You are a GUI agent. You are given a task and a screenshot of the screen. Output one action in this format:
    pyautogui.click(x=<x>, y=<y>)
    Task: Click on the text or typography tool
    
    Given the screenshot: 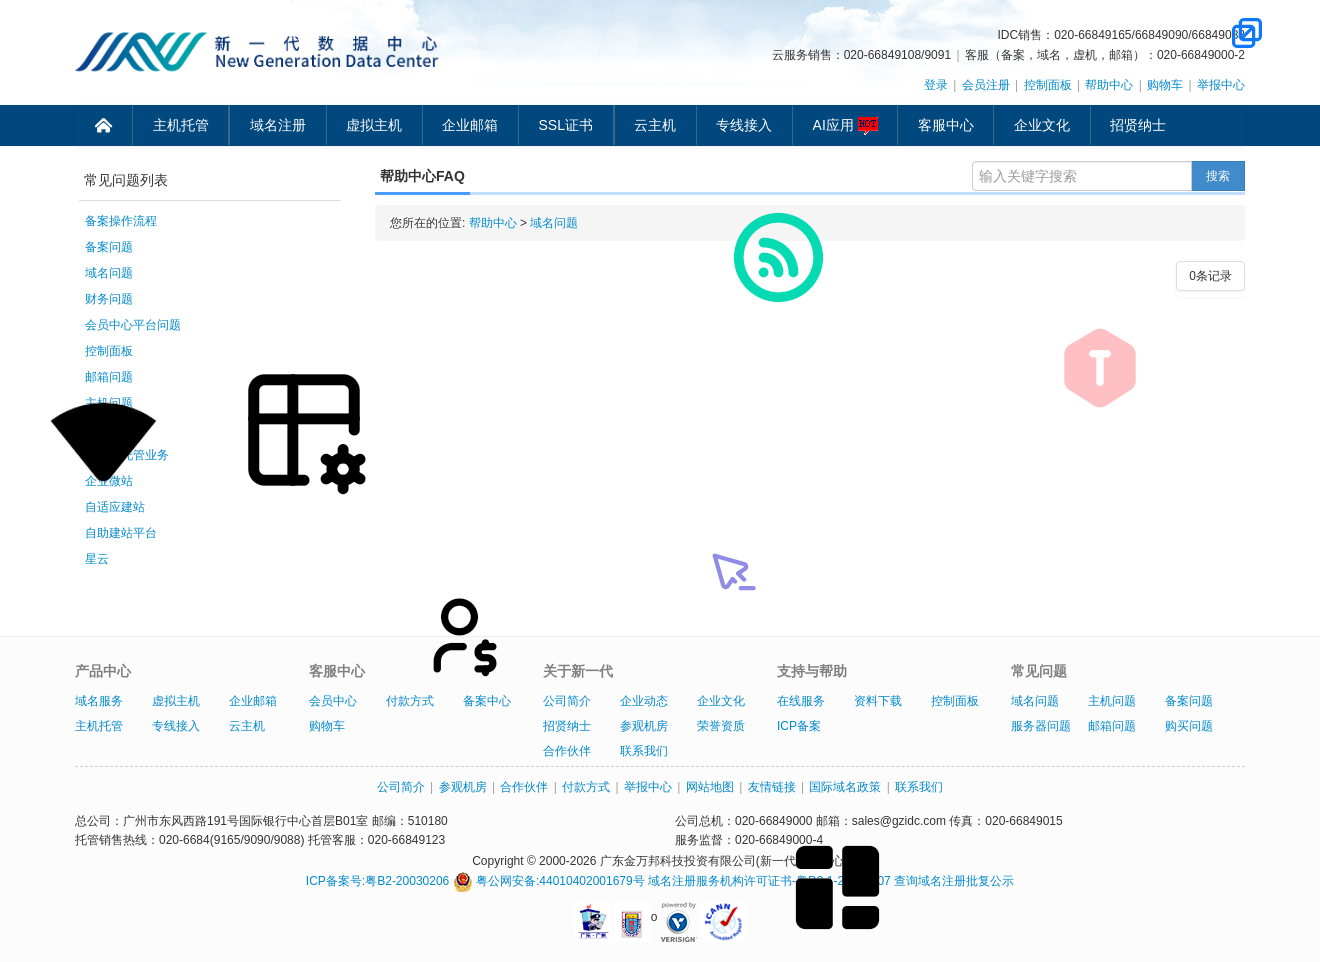 What is the action you would take?
    pyautogui.click(x=1100, y=368)
    